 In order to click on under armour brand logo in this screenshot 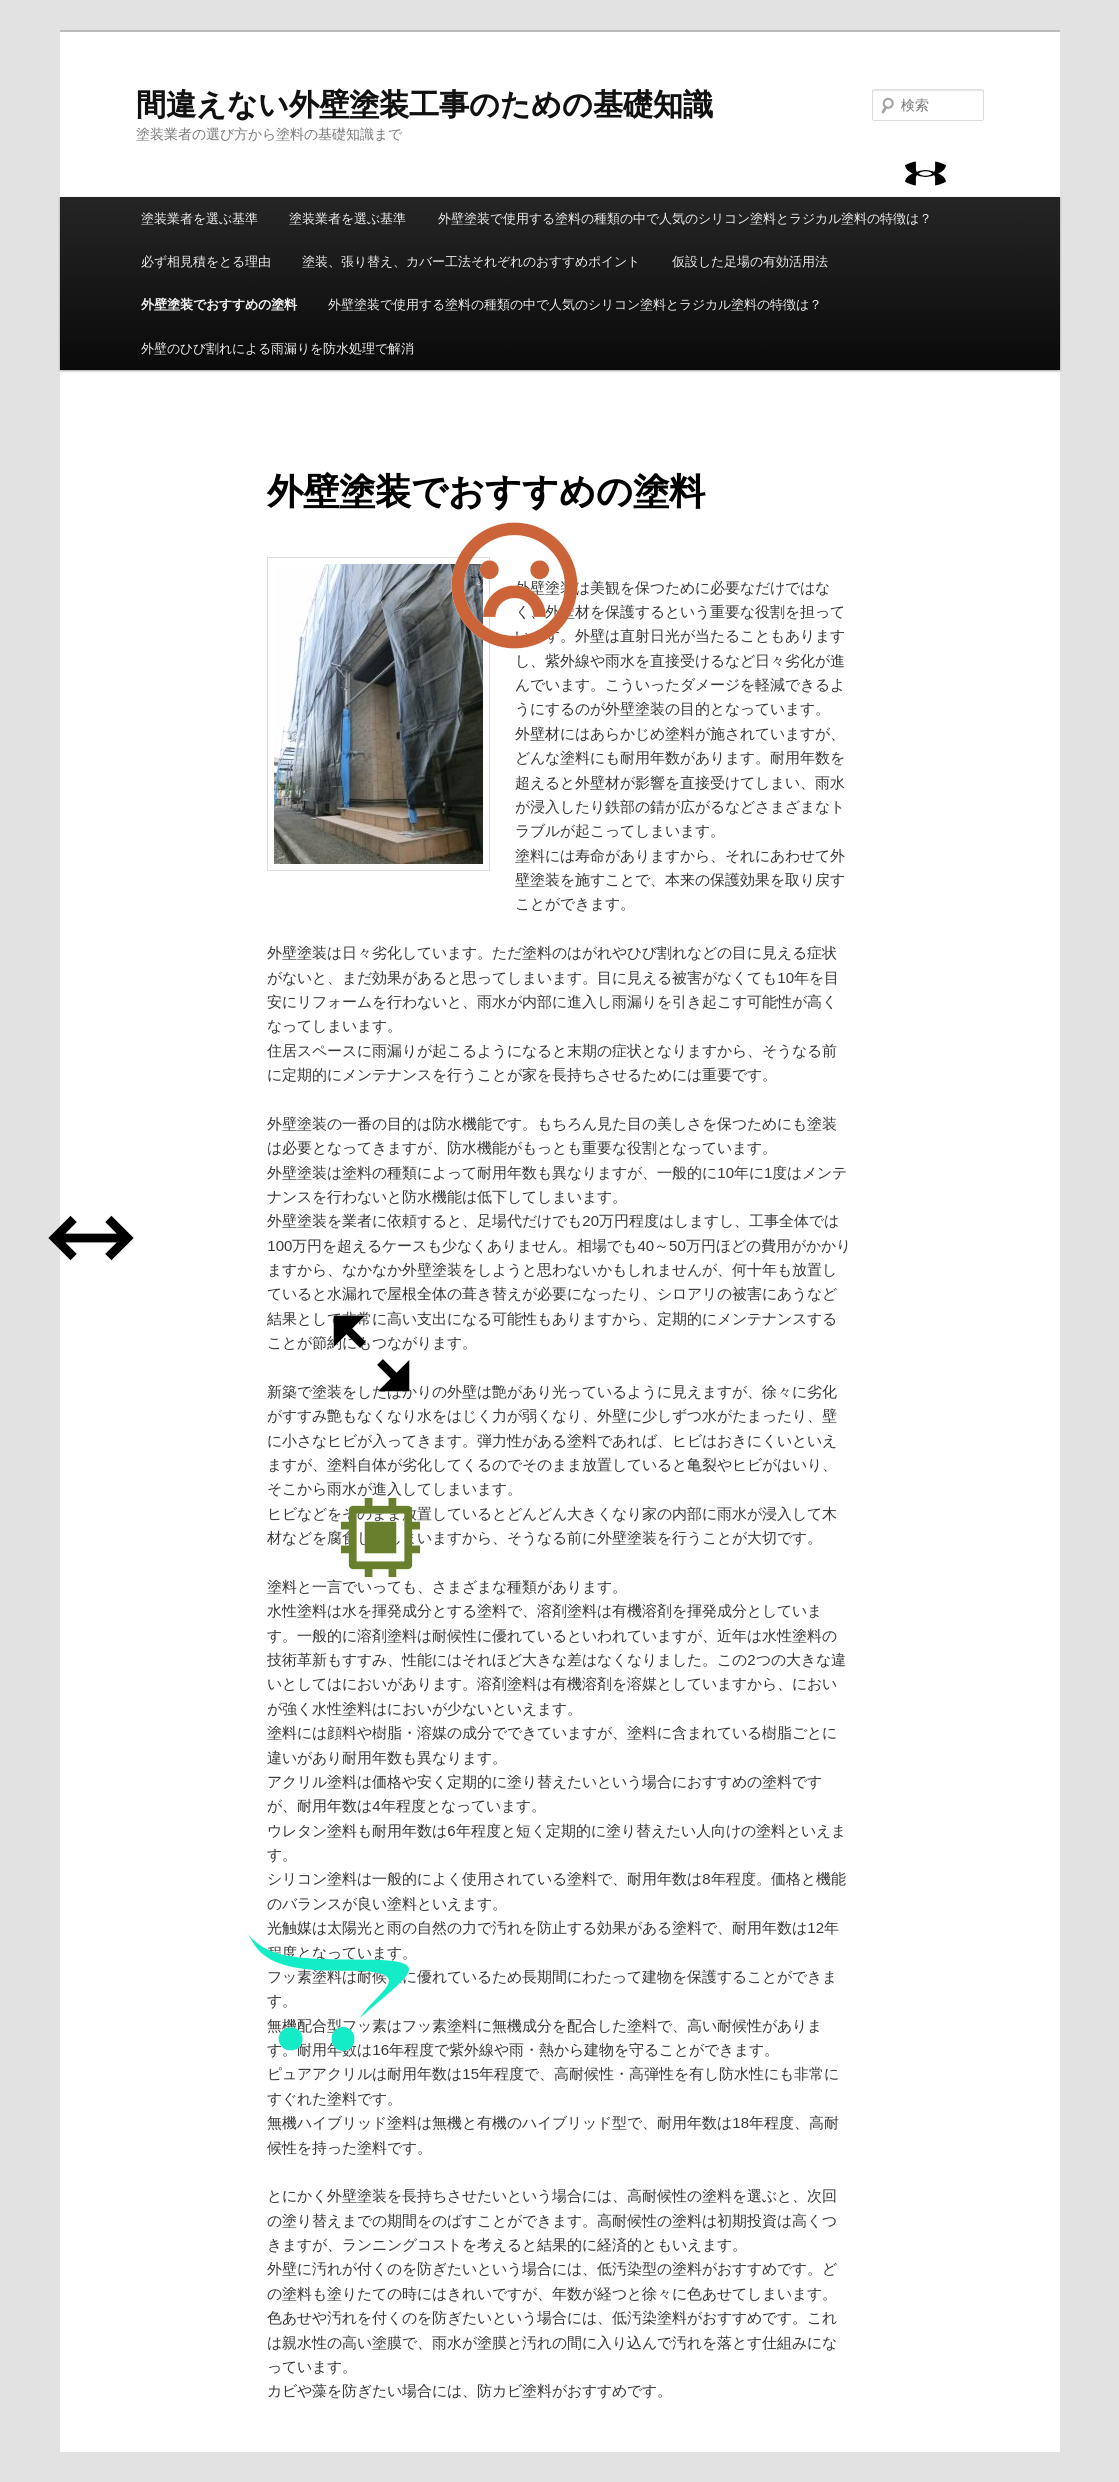, I will do `click(925, 173)`.